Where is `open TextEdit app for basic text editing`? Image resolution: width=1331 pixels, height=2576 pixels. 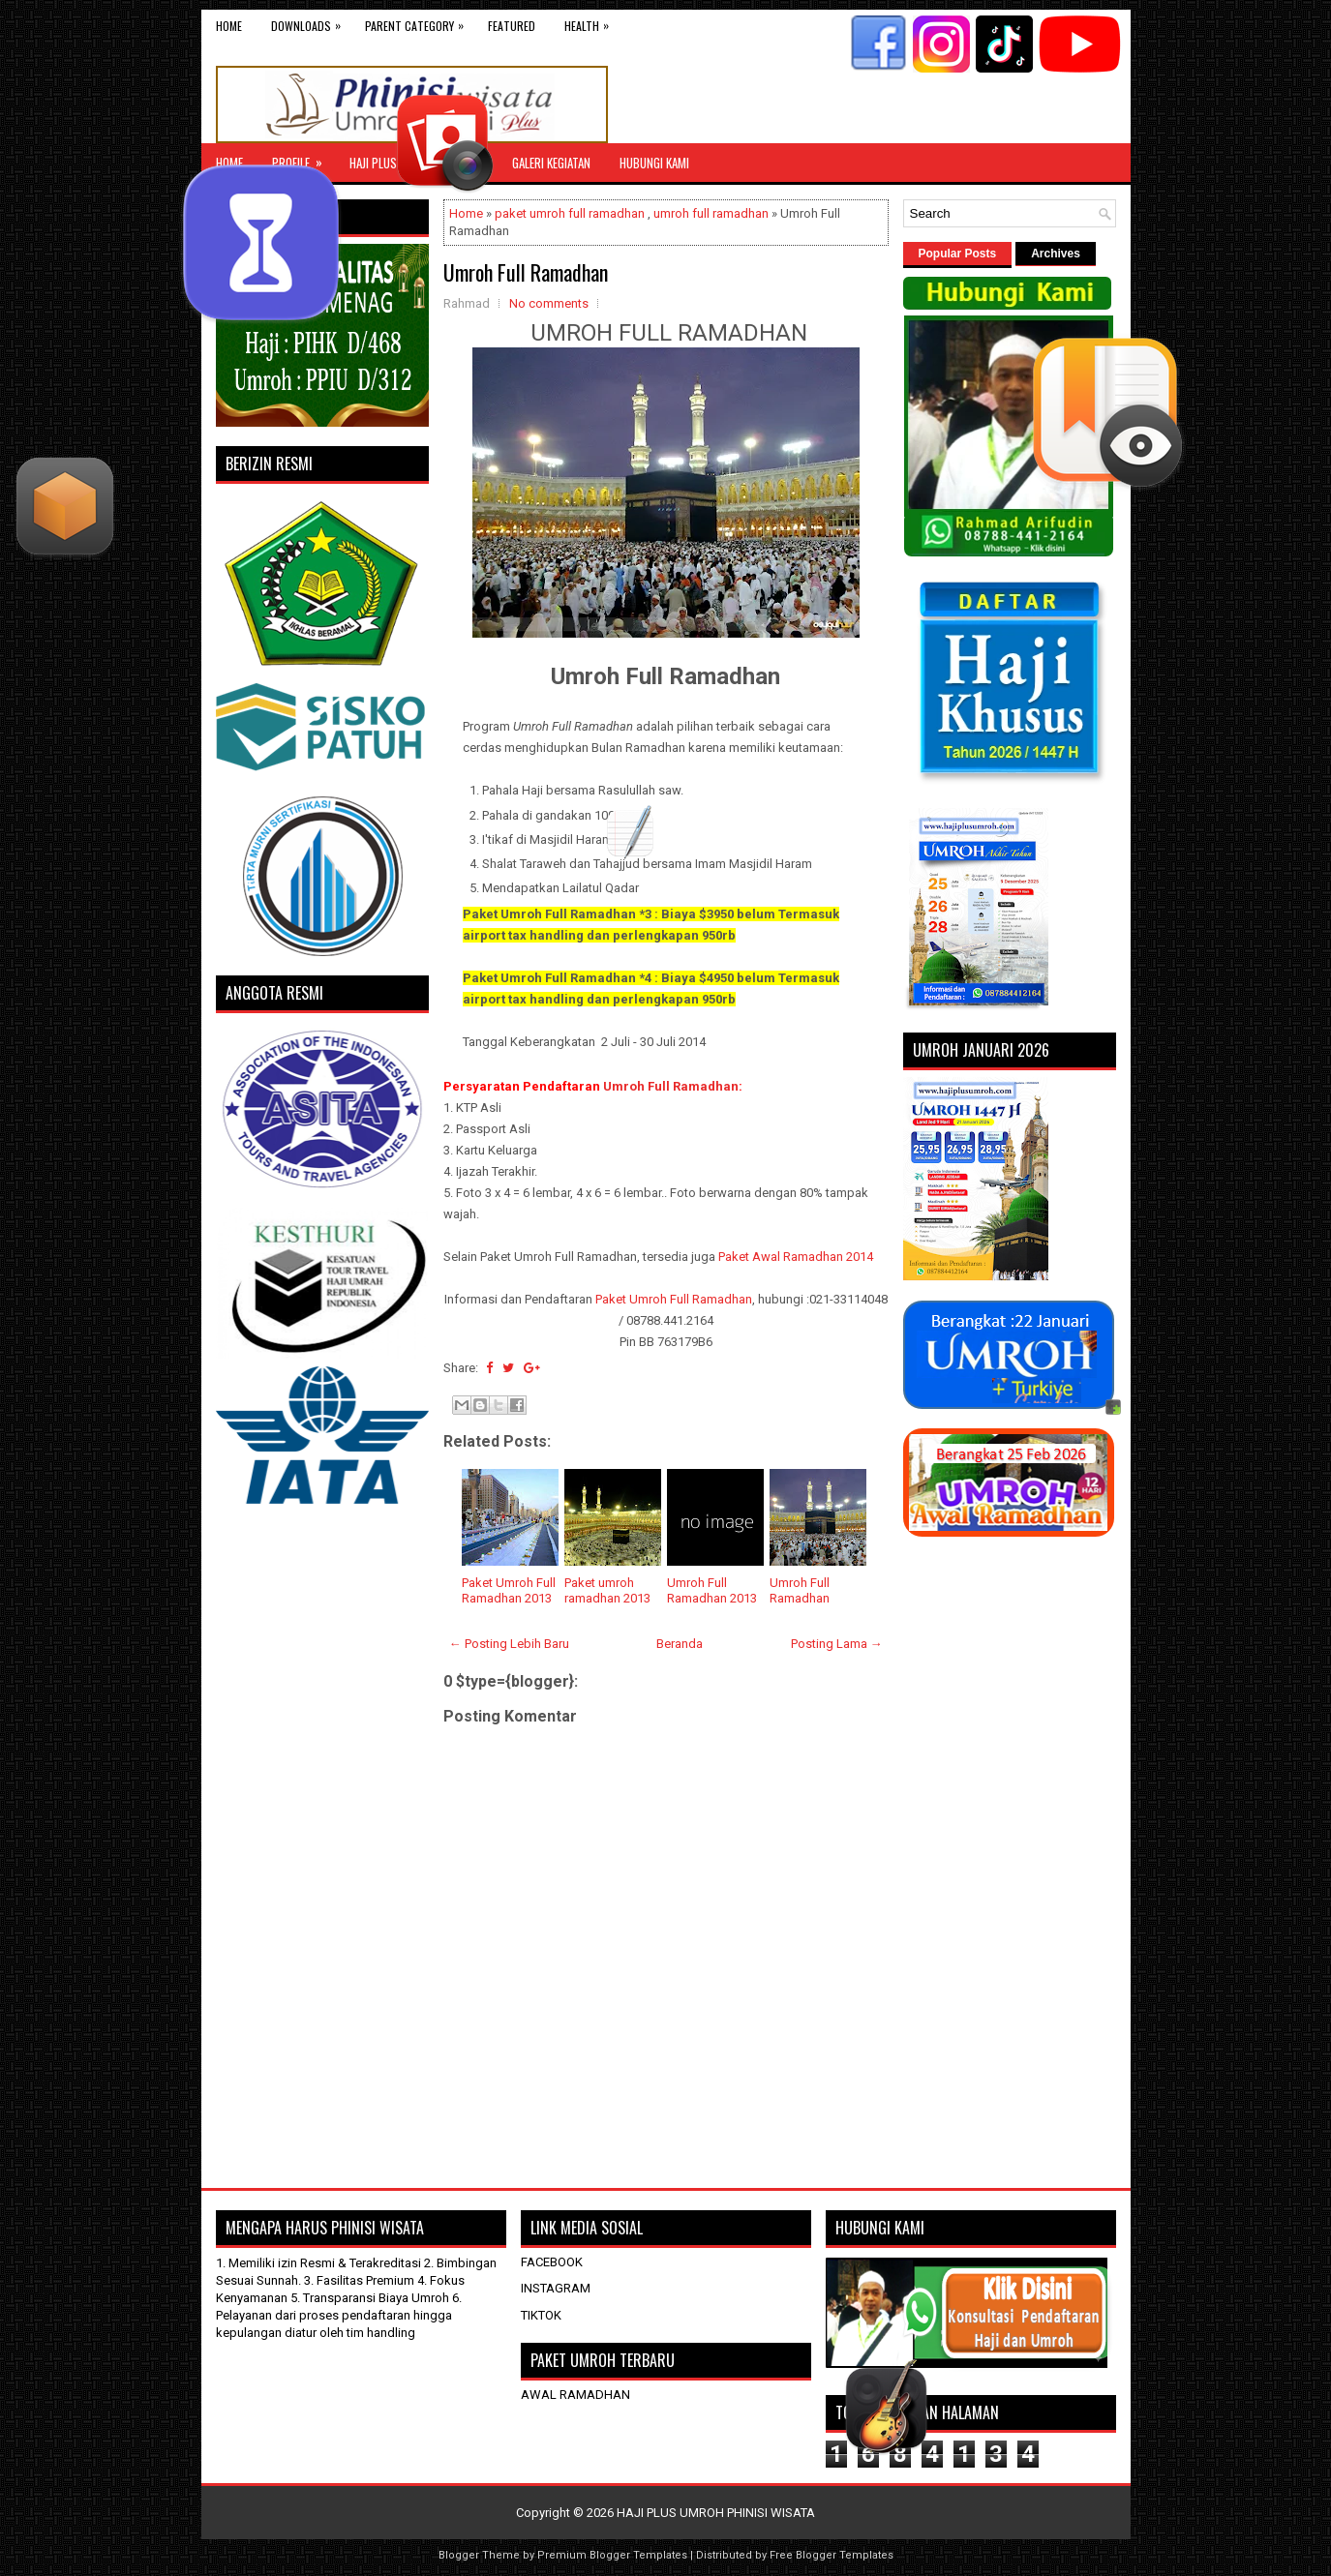
open TextEdit app for basic text editing is located at coordinates (630, 833).